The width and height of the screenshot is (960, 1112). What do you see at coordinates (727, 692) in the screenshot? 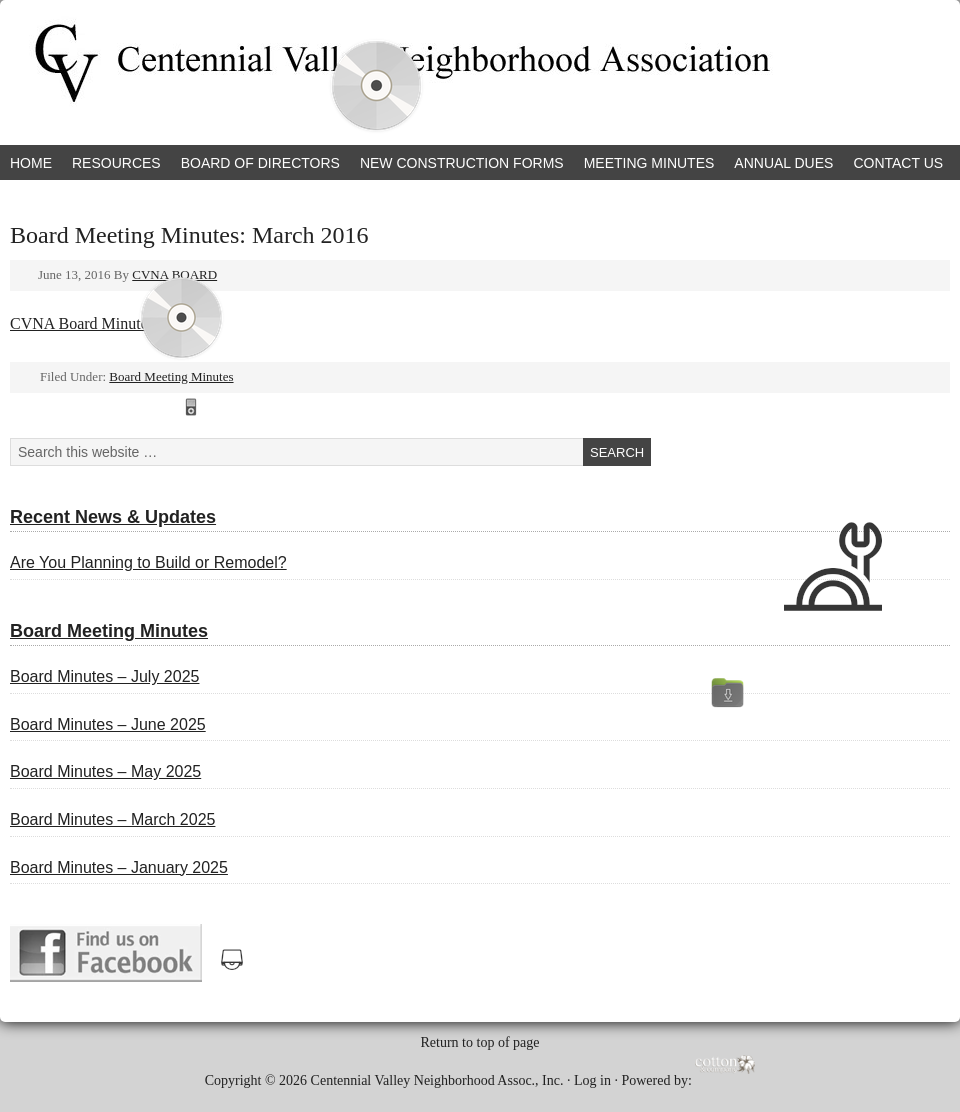
I see `open your downloads folder` at bounding box center [727, 692].